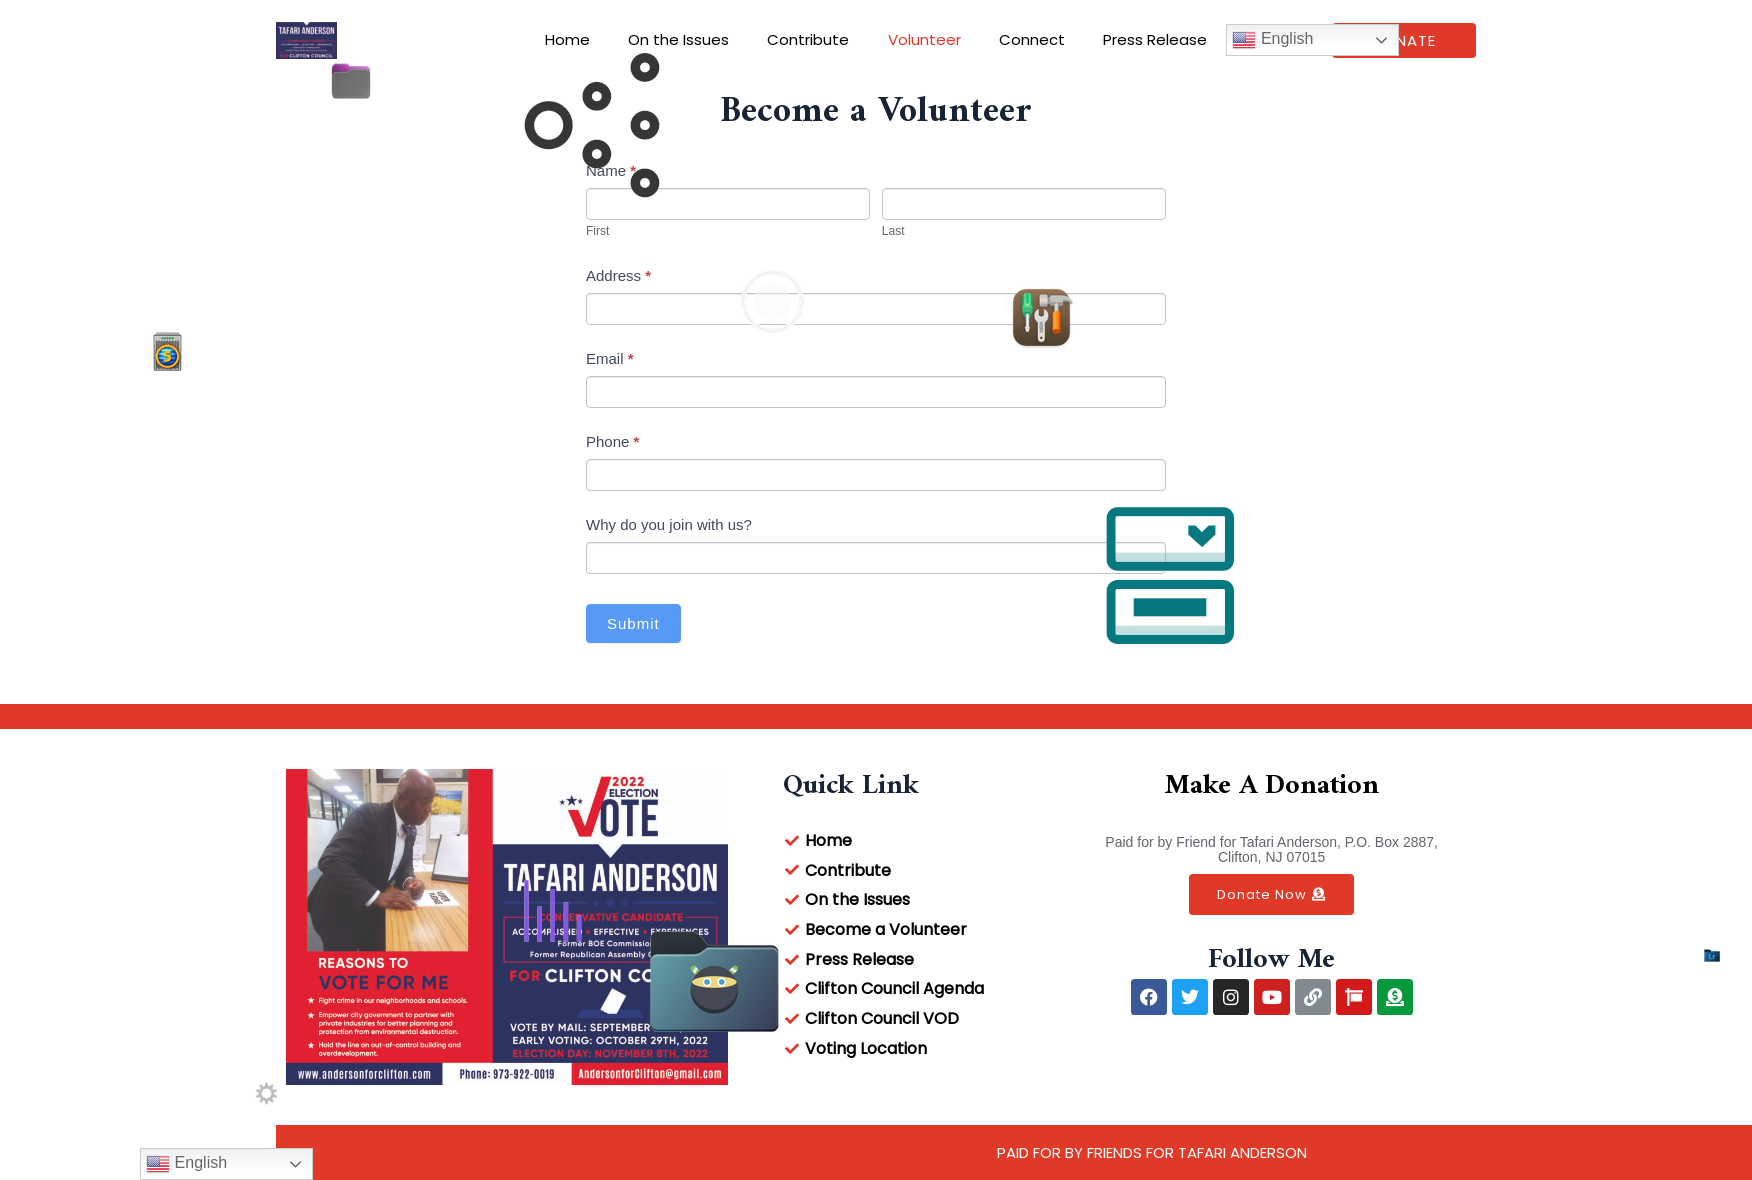 The height and width of the screenshot is (1180, 1752). Describe the element at coordinates (167, 351) in the screenshot. I see `RAID 5 storage configuration status` at that location.